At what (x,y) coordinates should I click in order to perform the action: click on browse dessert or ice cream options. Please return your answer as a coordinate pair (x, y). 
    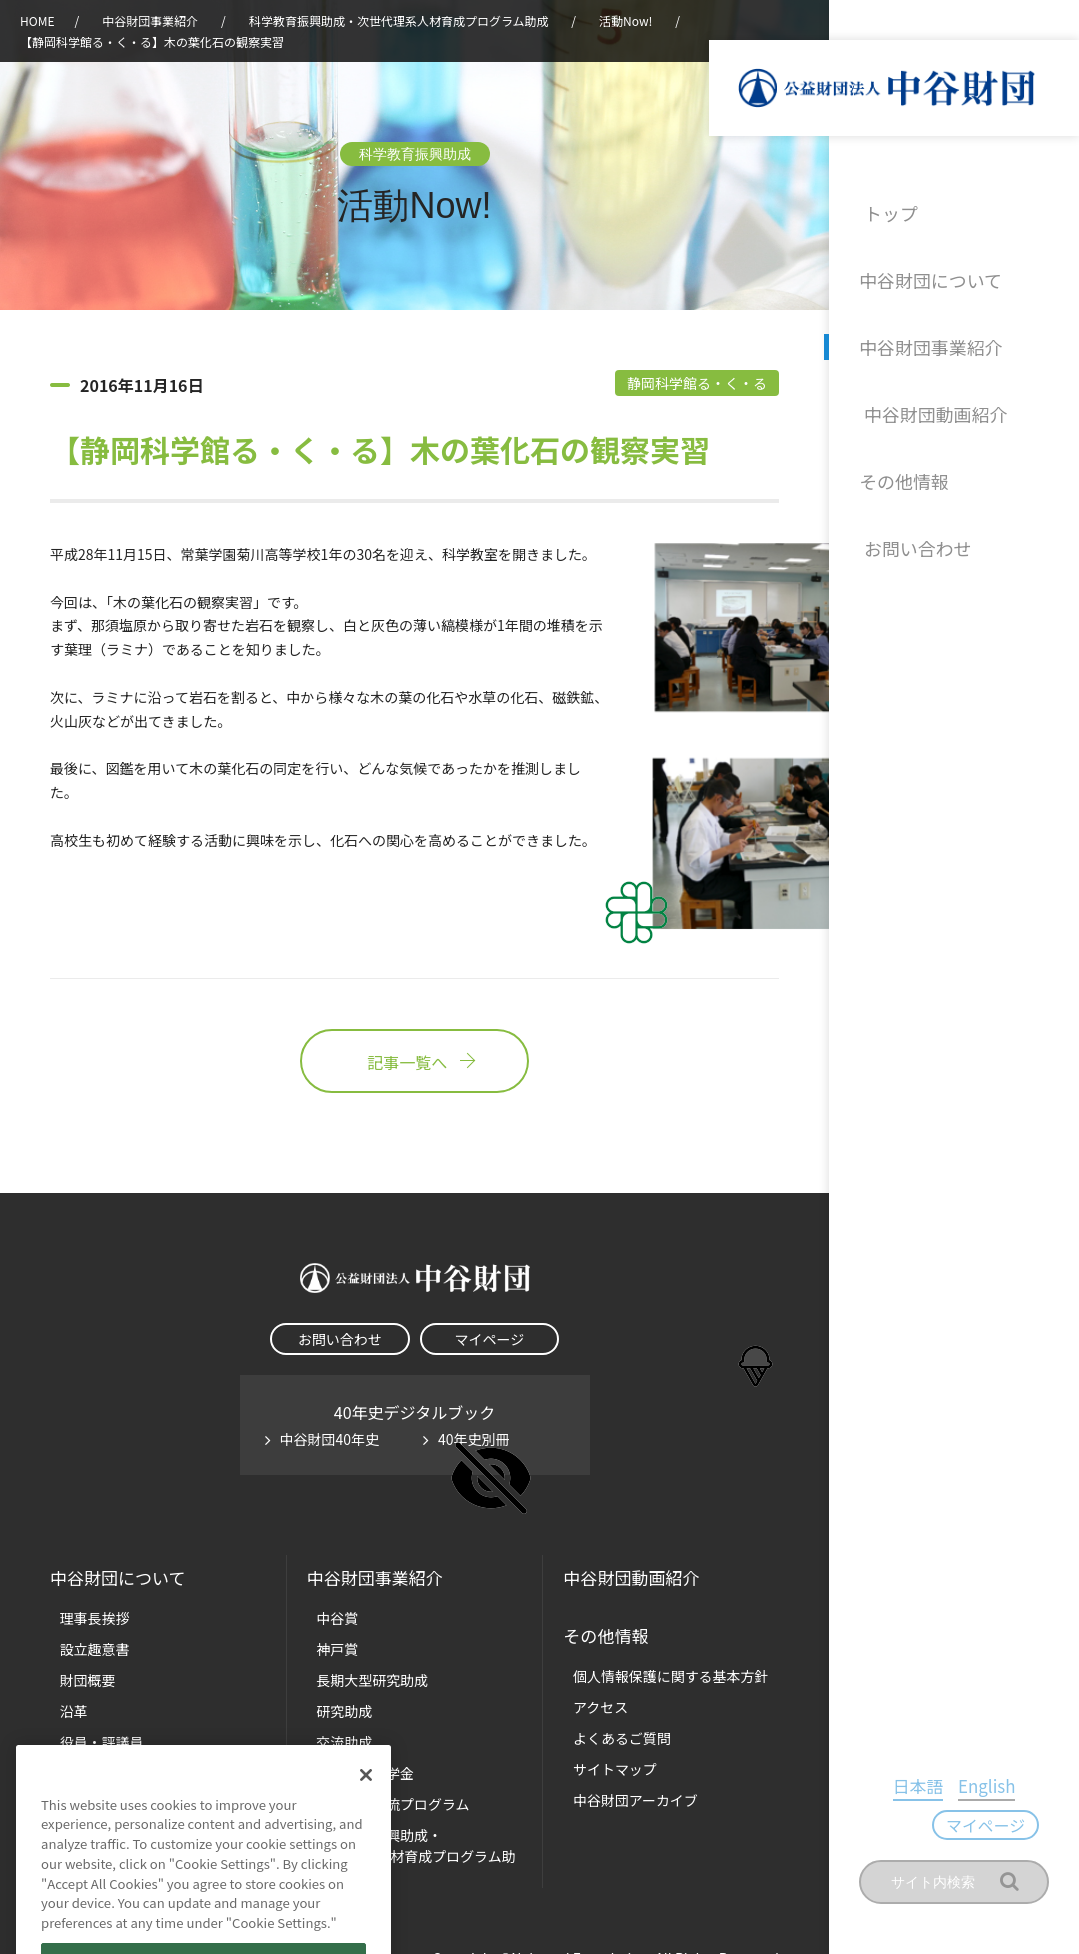
    Looking at the image, I should click on (755, 1365).